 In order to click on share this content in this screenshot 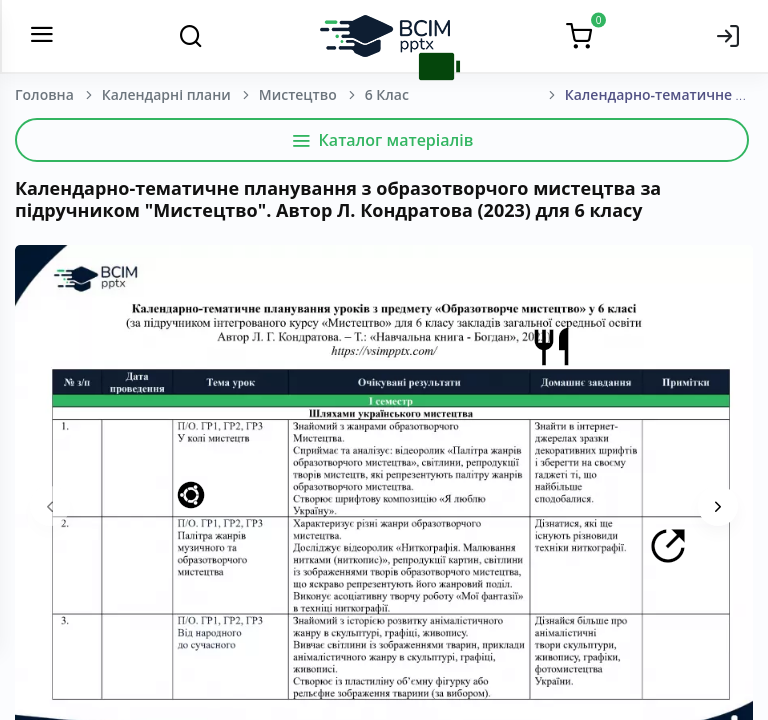, I will do `click(668, 546)`.